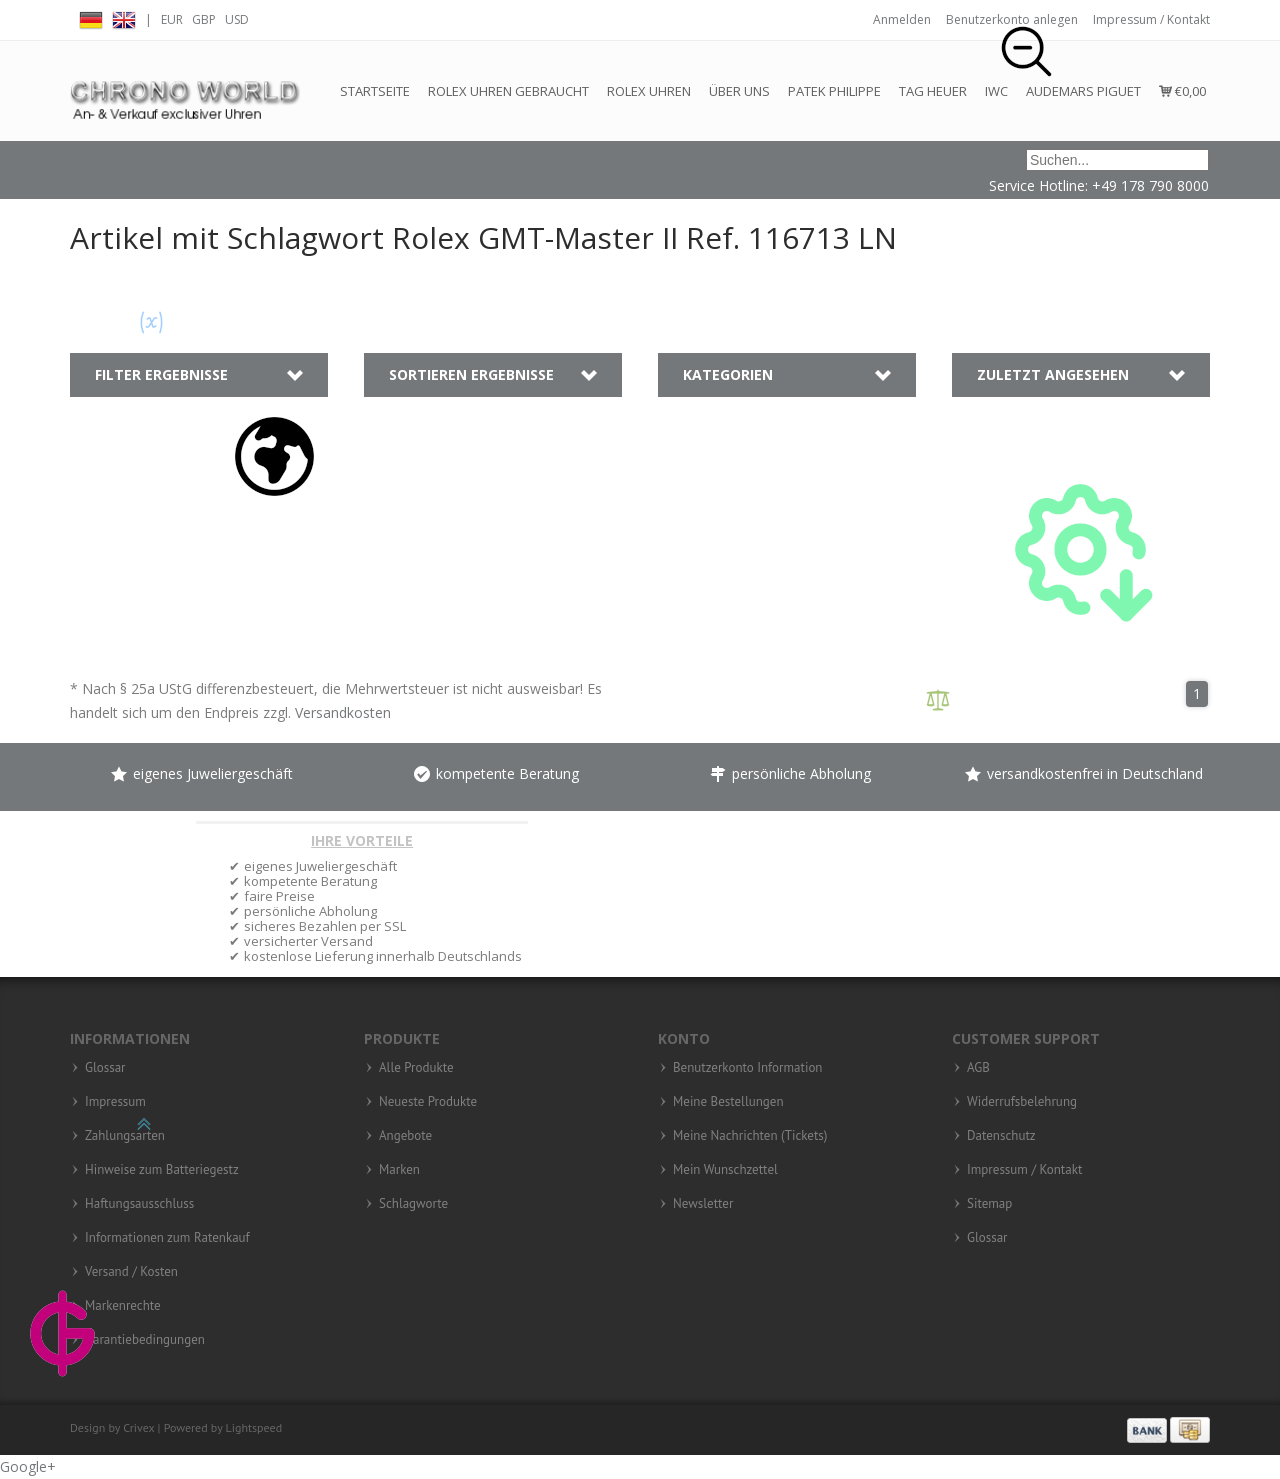  What do you see at coordinates (151, 322) in the screenshot?
I see `access variable or parameter settings` at bounding box center [151, 322].